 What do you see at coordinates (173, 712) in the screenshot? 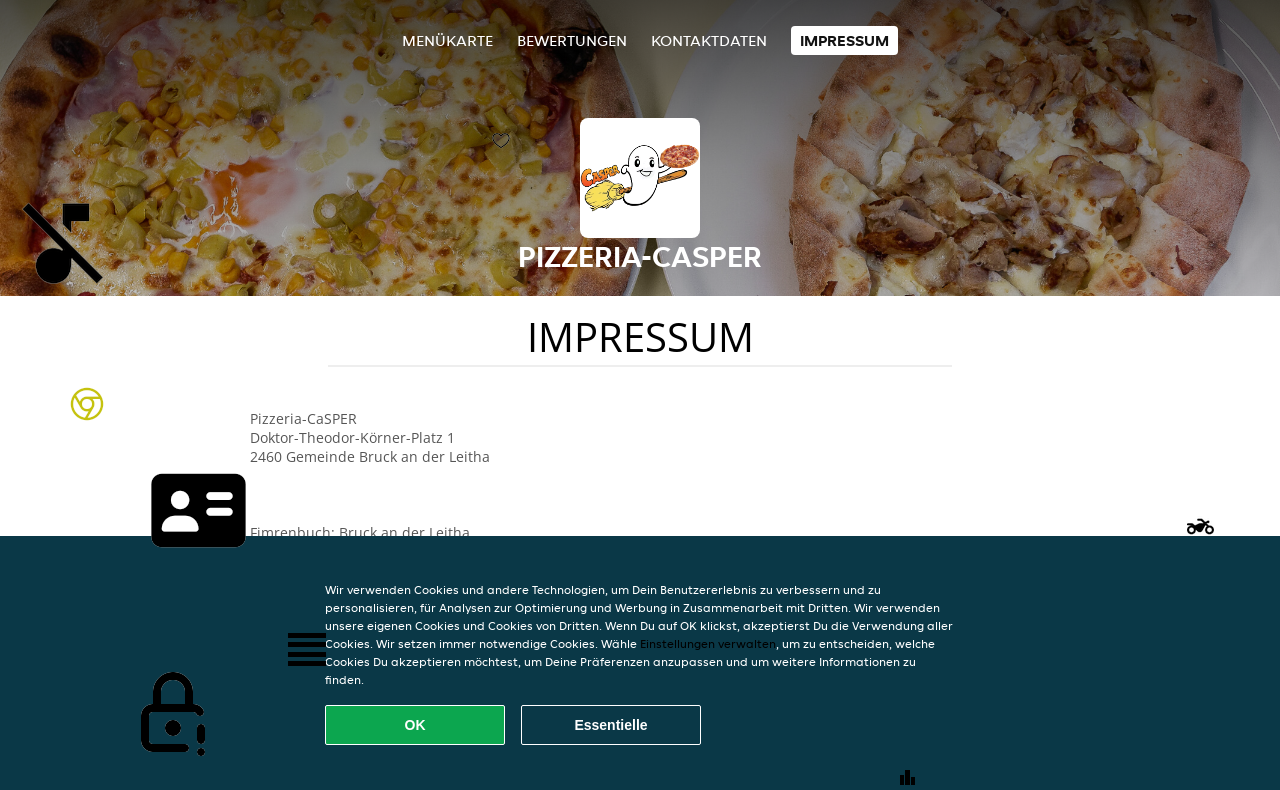
I see `security alert or warning detected` at bounding box center [173, 712].